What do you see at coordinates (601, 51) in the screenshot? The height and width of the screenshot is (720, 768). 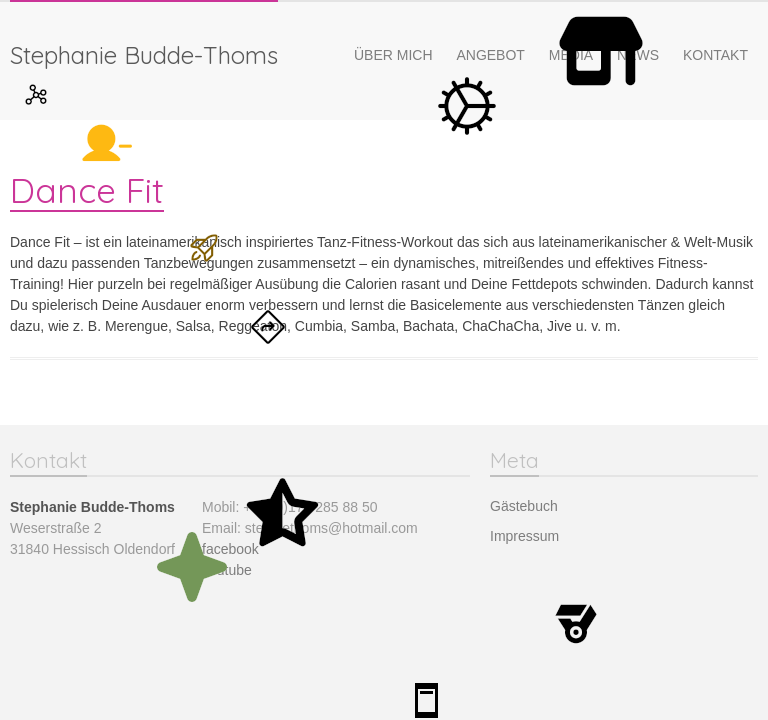 I see `open the store or shop` at bounding box center [601, 51].